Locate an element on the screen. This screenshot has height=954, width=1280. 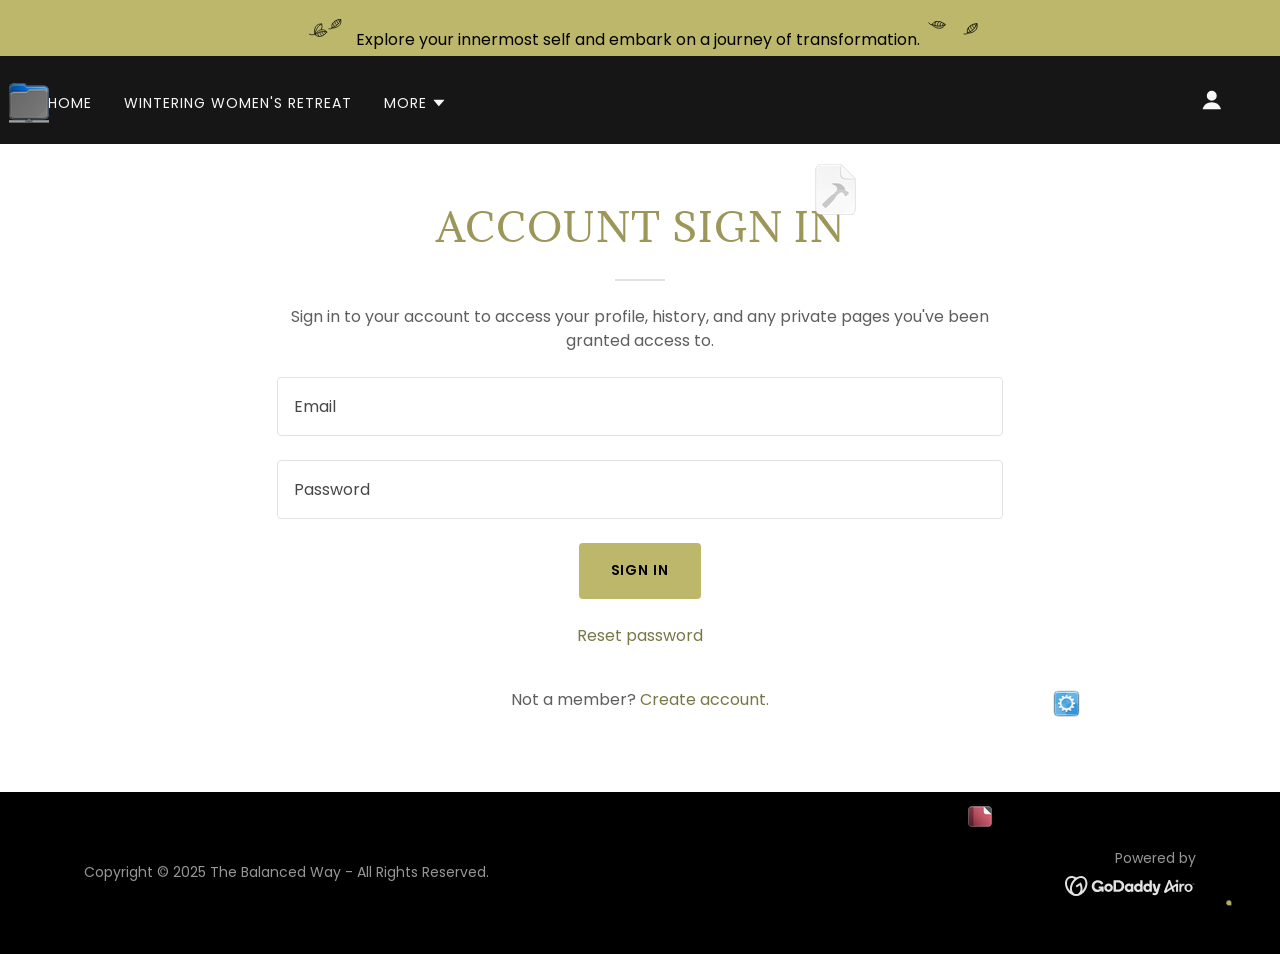
makefile document used for build automation is located at coordinates (835, 189).